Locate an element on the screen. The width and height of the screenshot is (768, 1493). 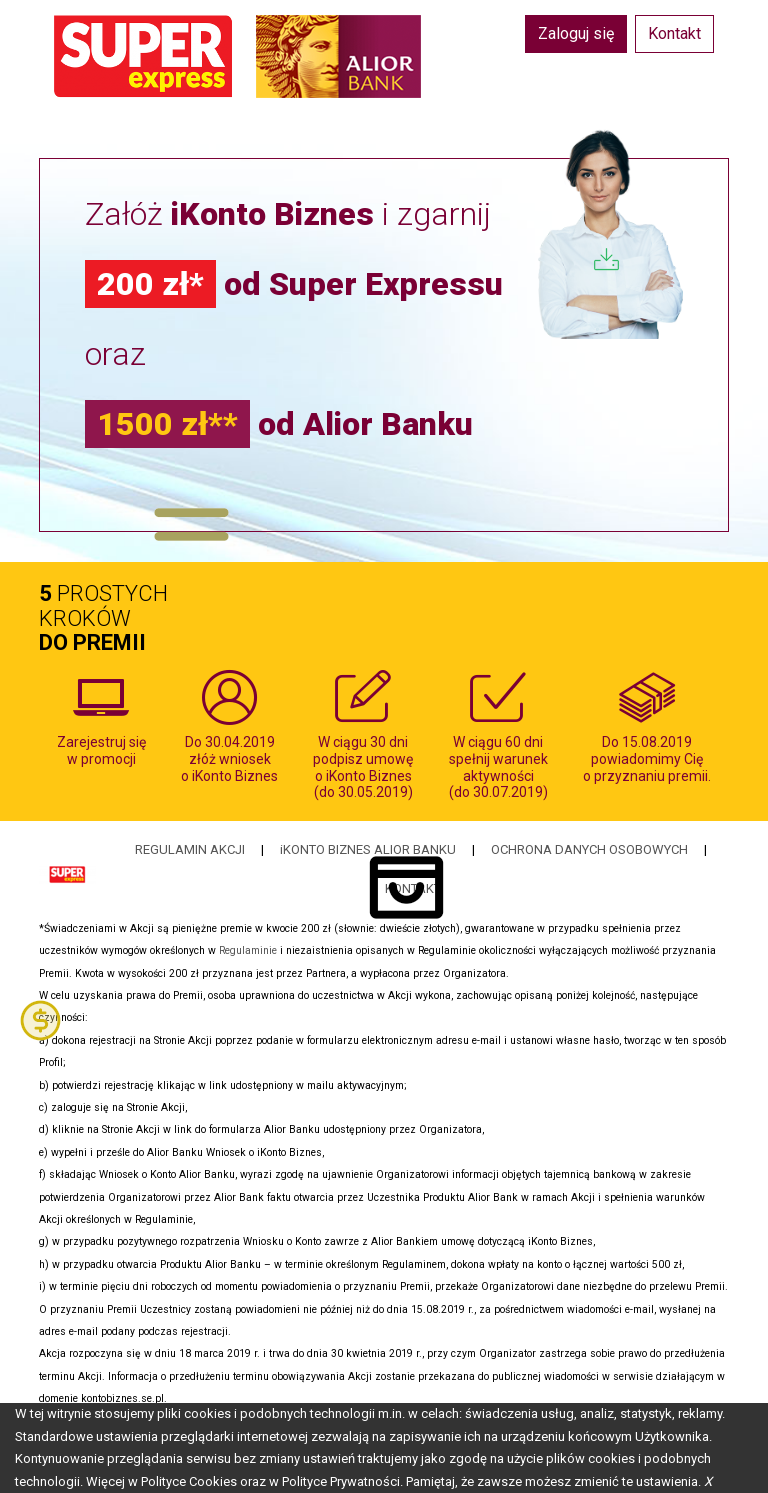
view account balance or financial summary is located at coordinates (40, 1020).